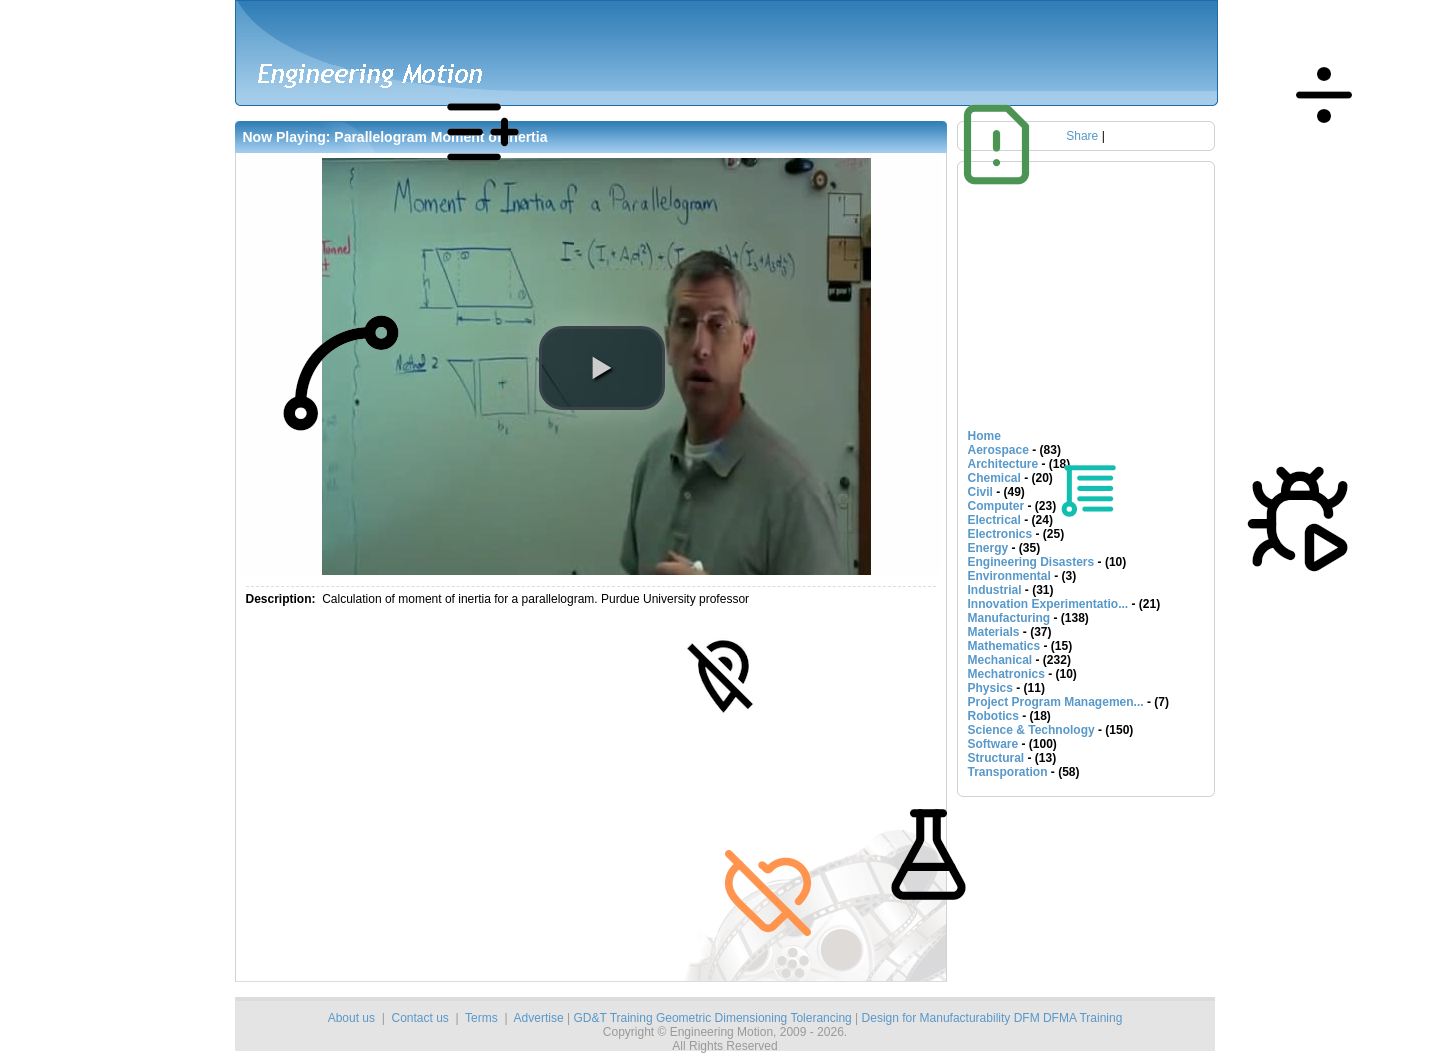 The image size is (1449, 1063). Describe the element at coordinates (723, 676) in the screenshot. I see `location services disabled` at that location.